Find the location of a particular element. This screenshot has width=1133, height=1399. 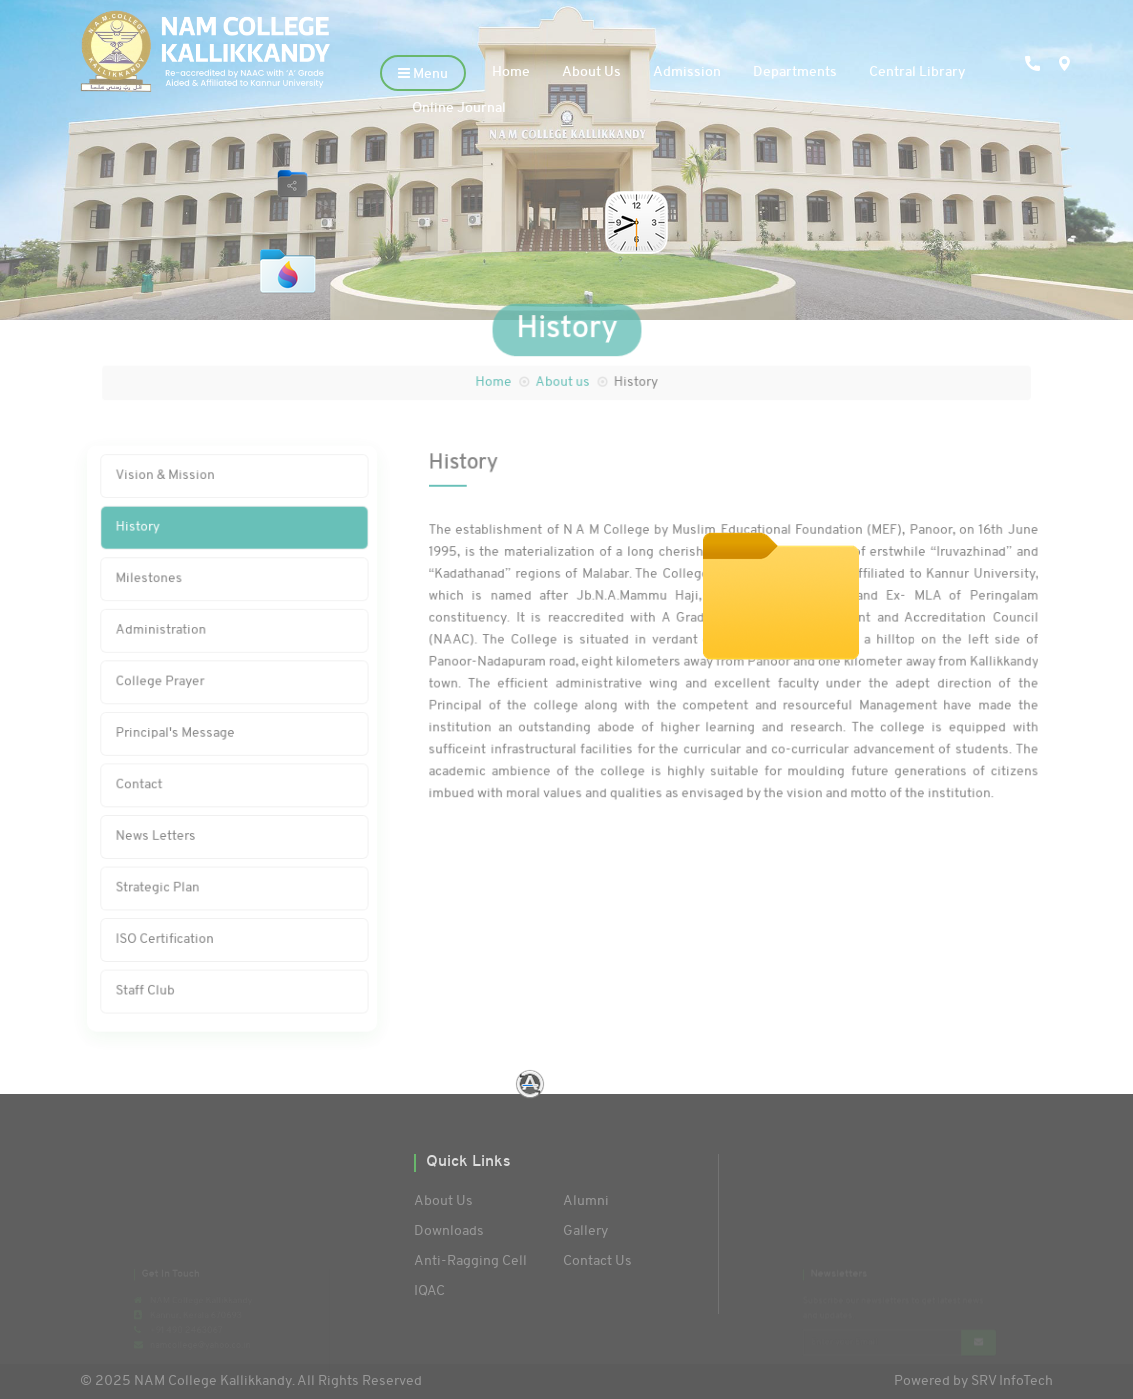

open a folder to view its contents is located at coordinates (781, 598).